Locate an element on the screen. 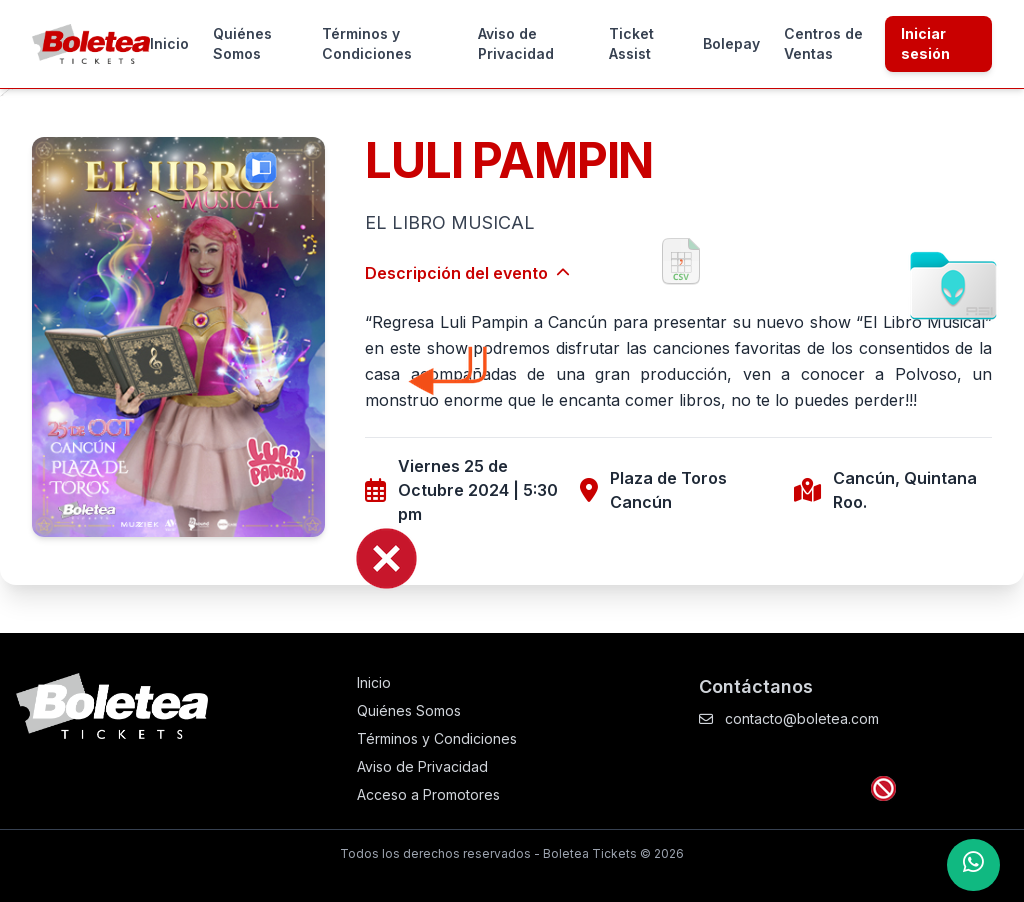 Image resolution: width=1024 pixels, height=902 pixels. delete or remove selected item is located at coordinates (883, 788).